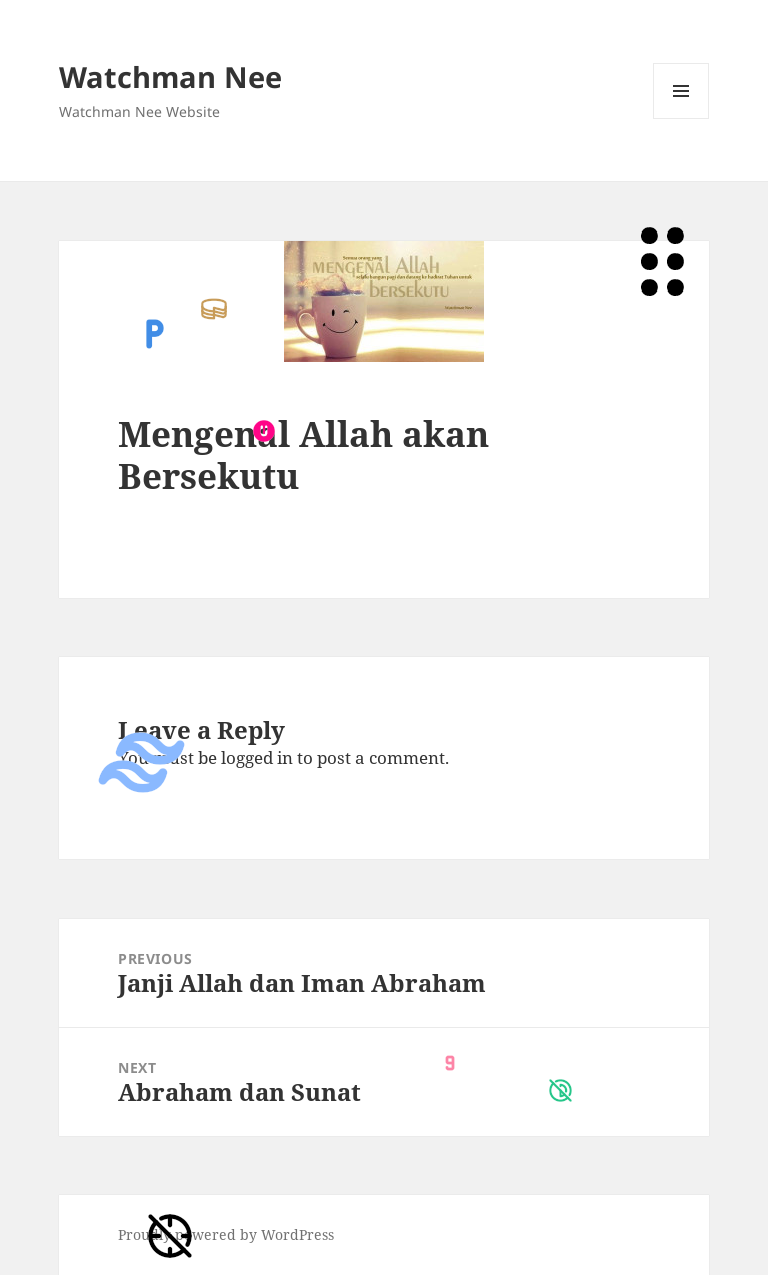  I want to click on drag to reorder this item, so click(662, 261).